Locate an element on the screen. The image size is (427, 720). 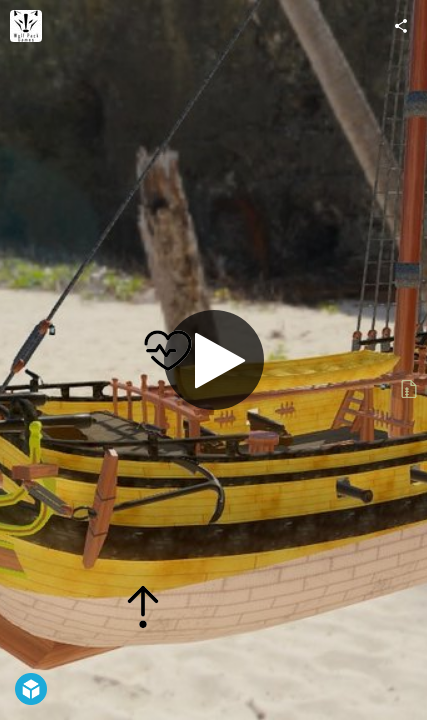
access compressed or archived files is located at coordinates (409, 389).